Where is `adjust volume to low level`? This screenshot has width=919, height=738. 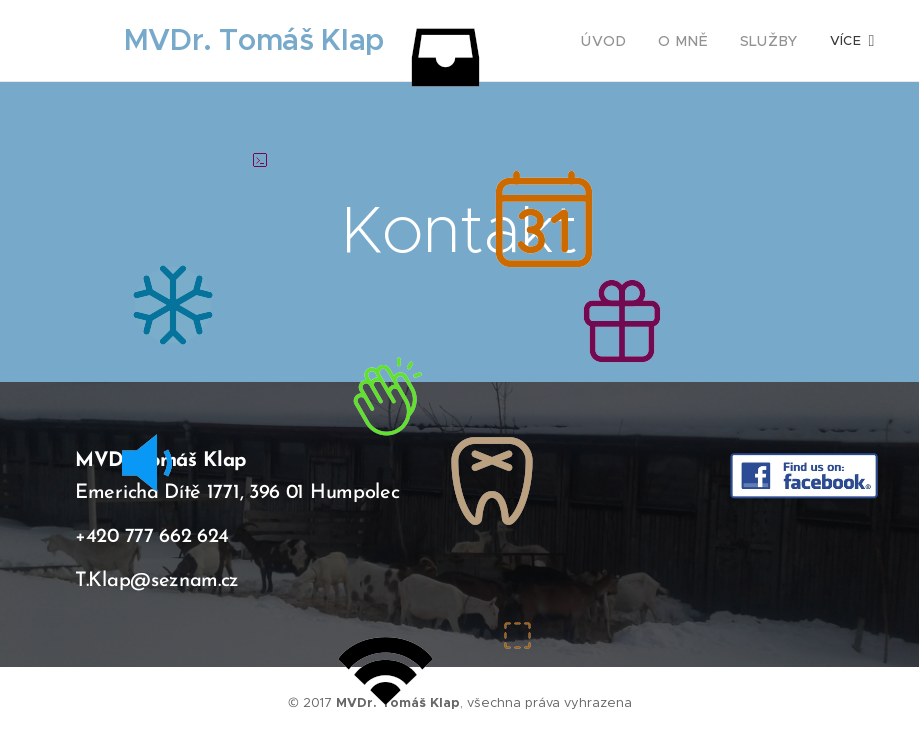
adjust volume to low level is located at coordinates (147, 463).